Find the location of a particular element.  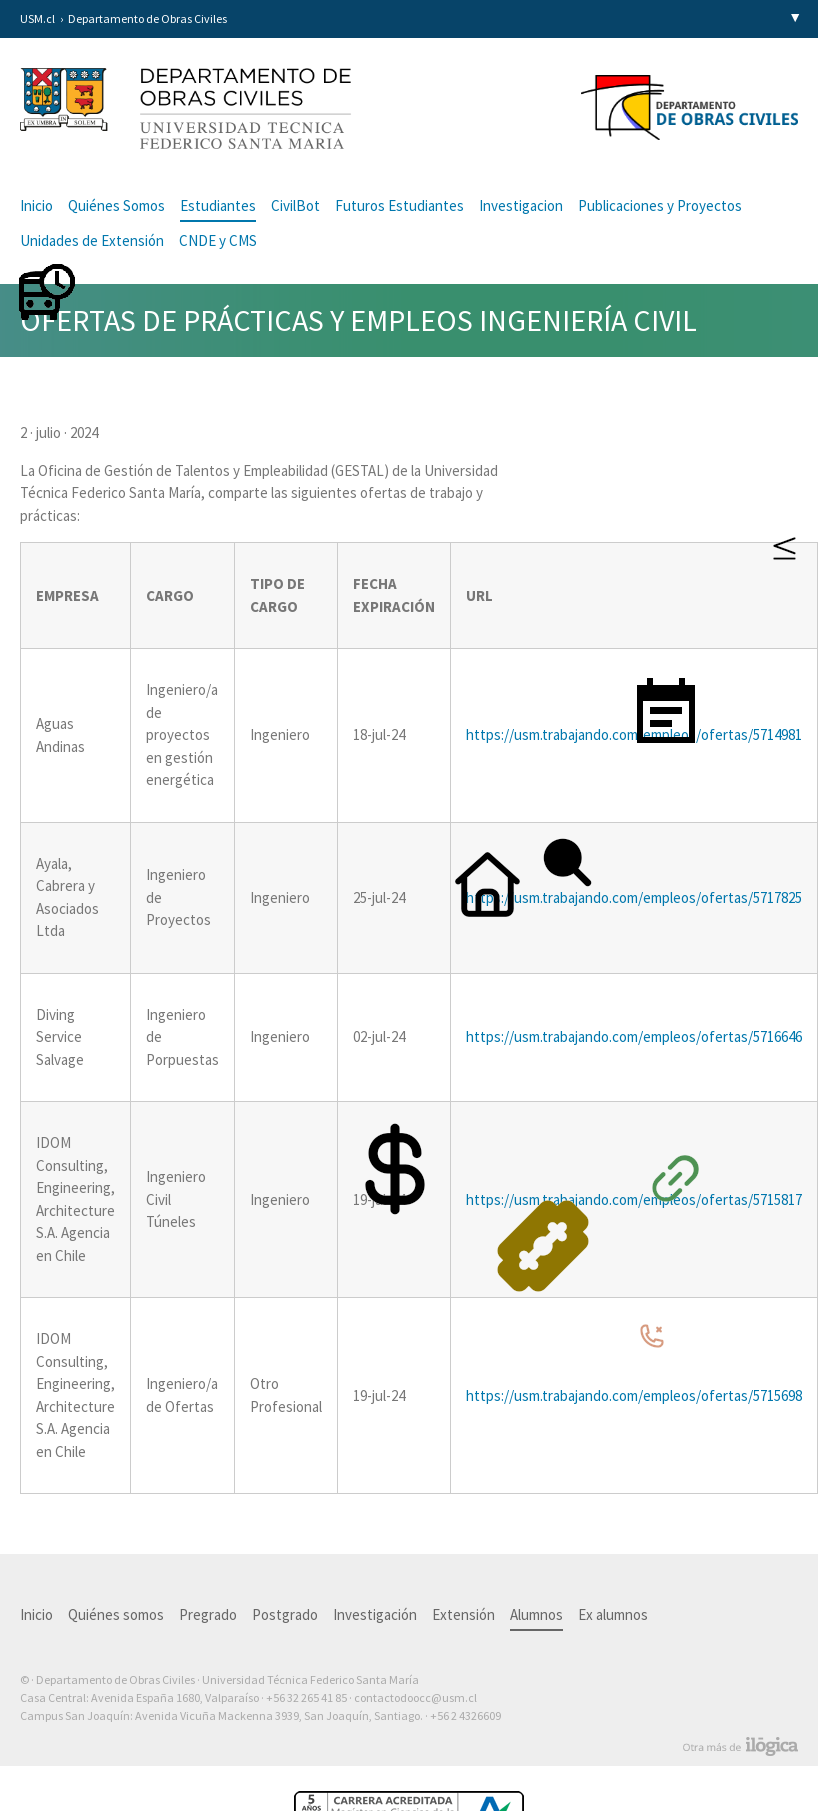

go to home screen is located at coordinates (487, 884).